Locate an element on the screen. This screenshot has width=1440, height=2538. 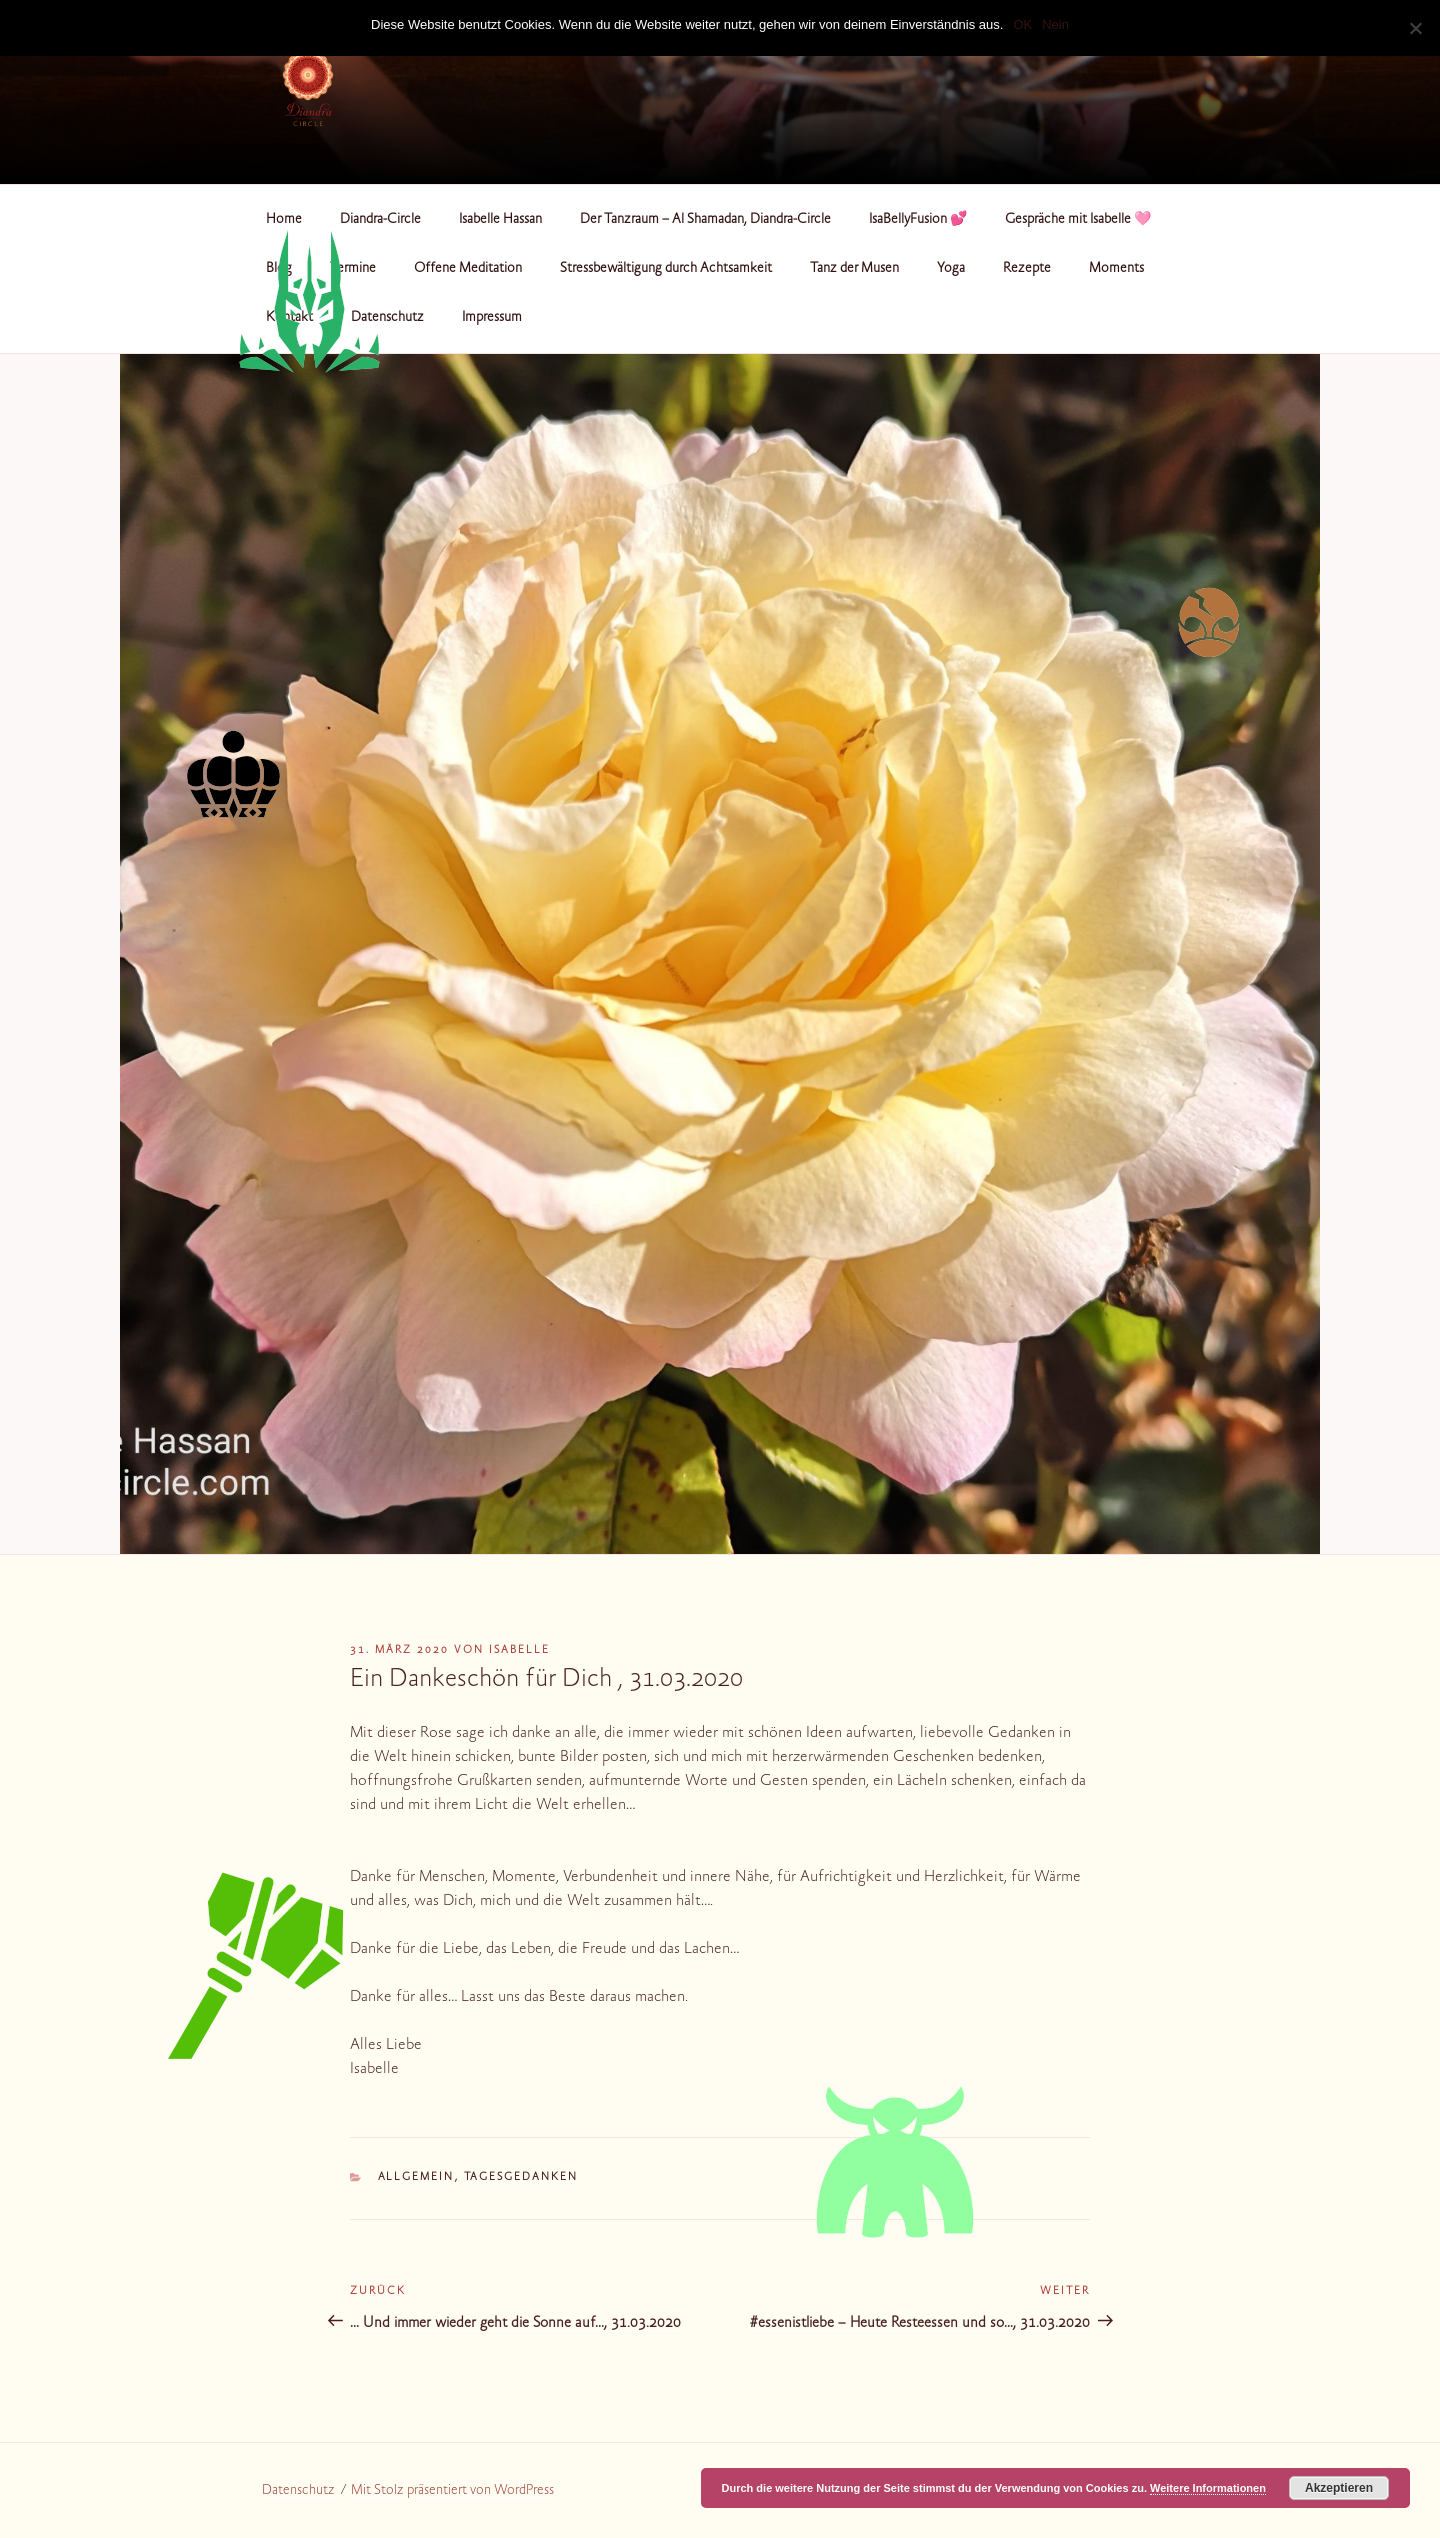
select overlord or boss character class is located at coordinates (309, 299).